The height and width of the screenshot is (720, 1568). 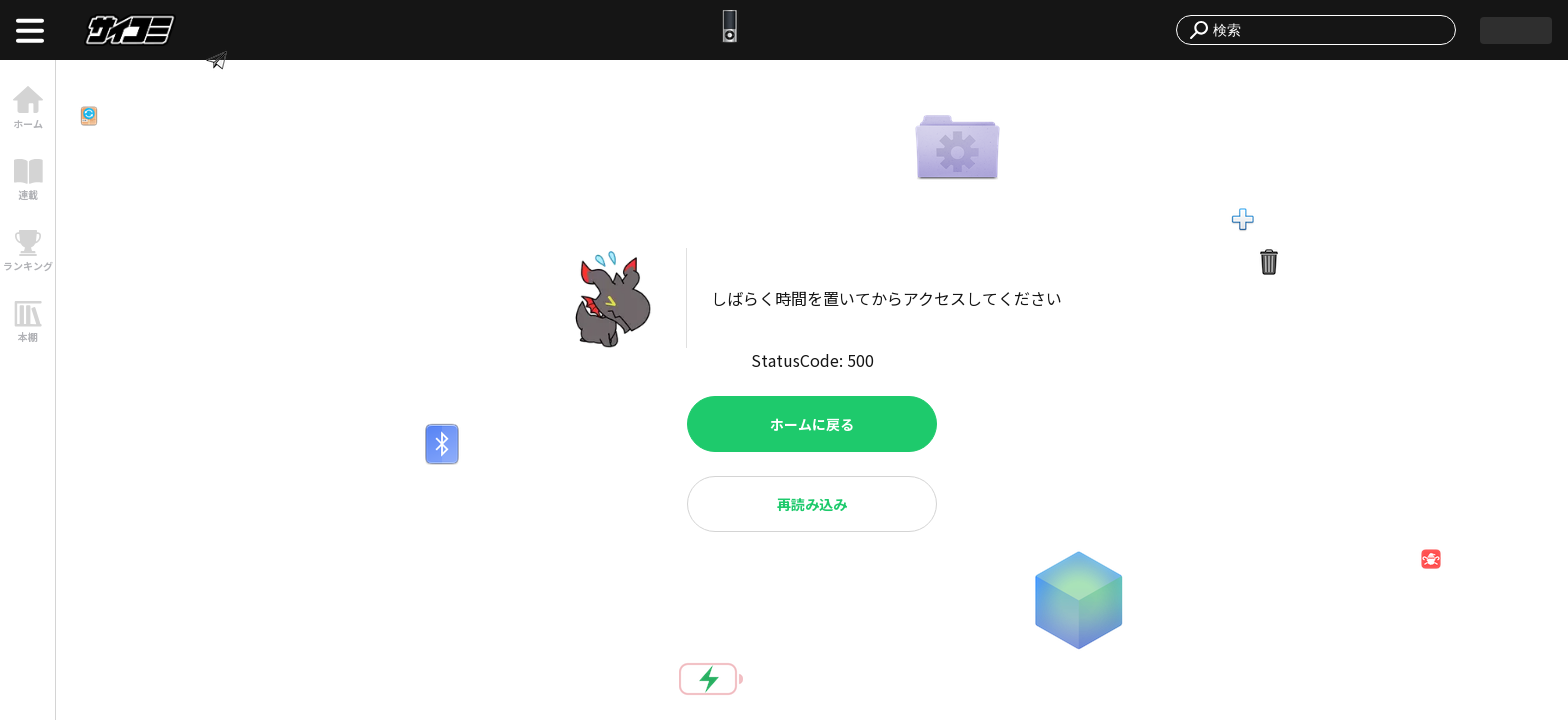 I want to click on indicates battery is empty but currently charging, so click(x=711, y=679).